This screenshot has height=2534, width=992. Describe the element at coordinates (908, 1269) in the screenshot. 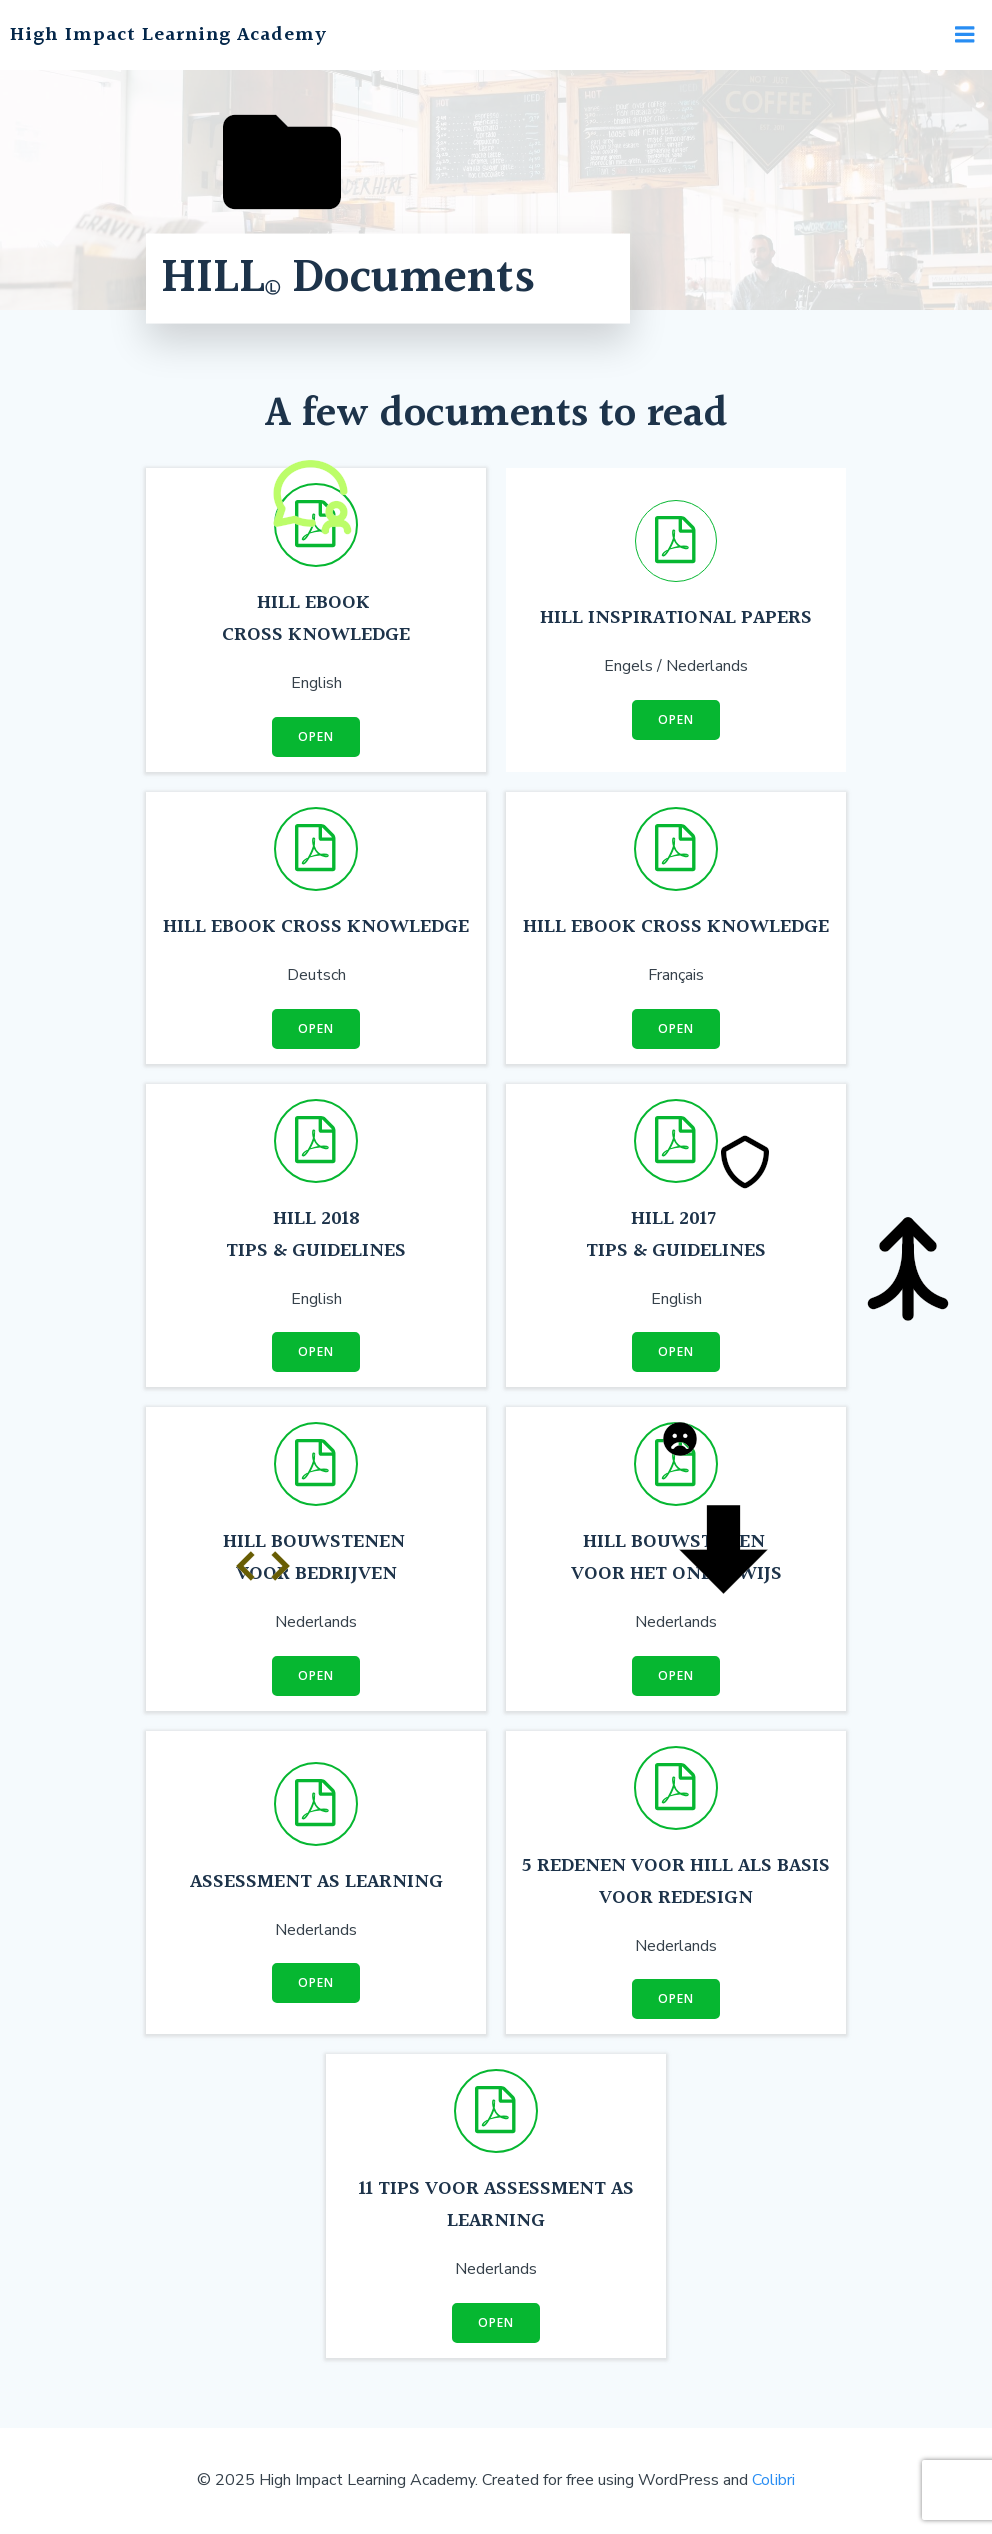

I see `merge two branches or paths together` at that location.